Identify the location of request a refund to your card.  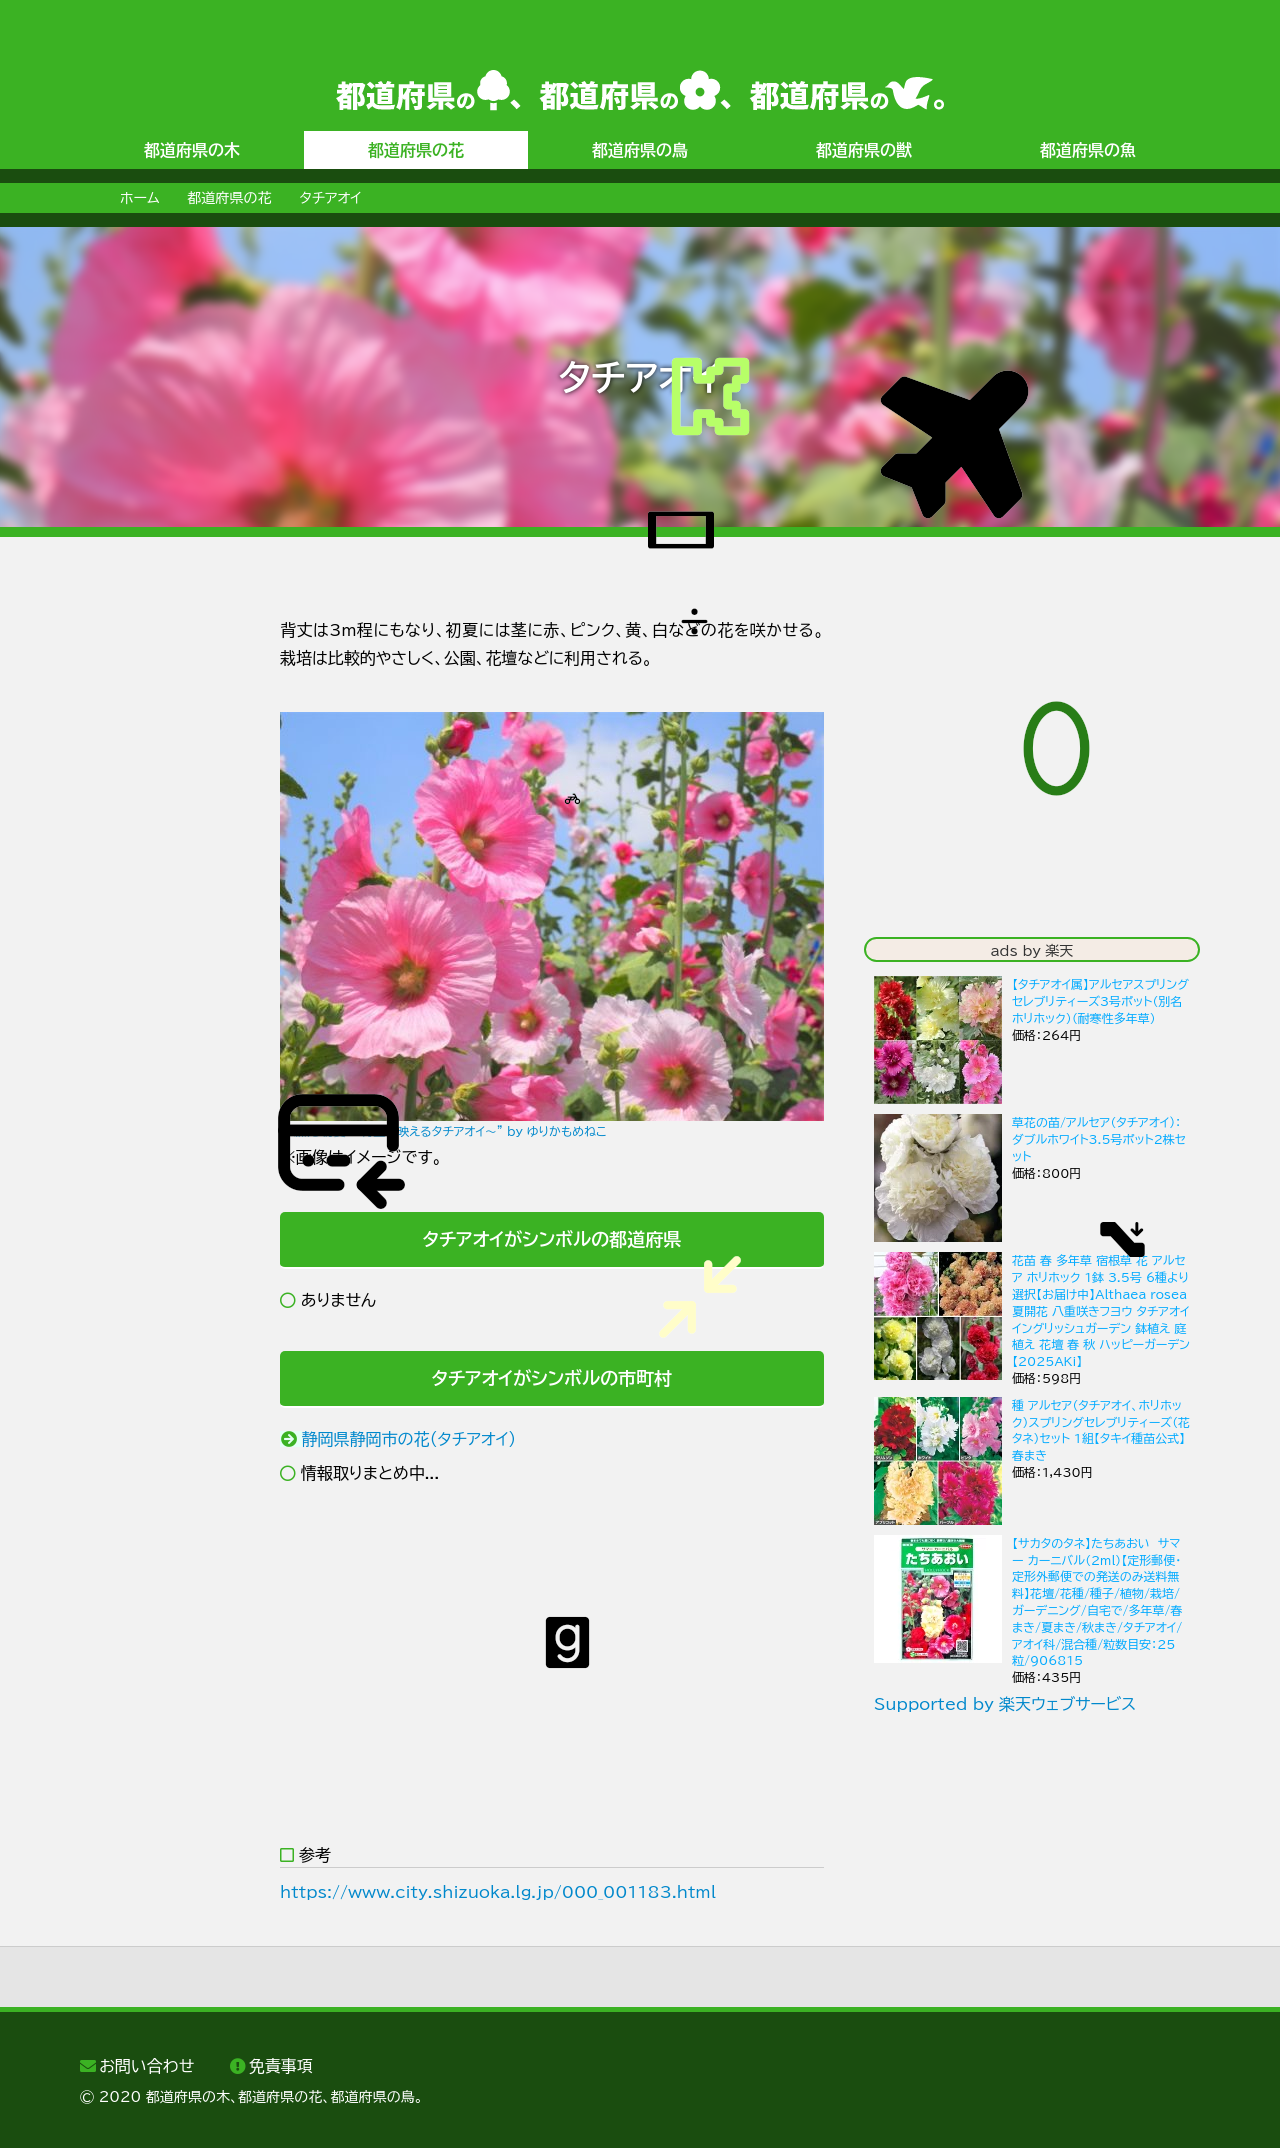
(338, 1142).